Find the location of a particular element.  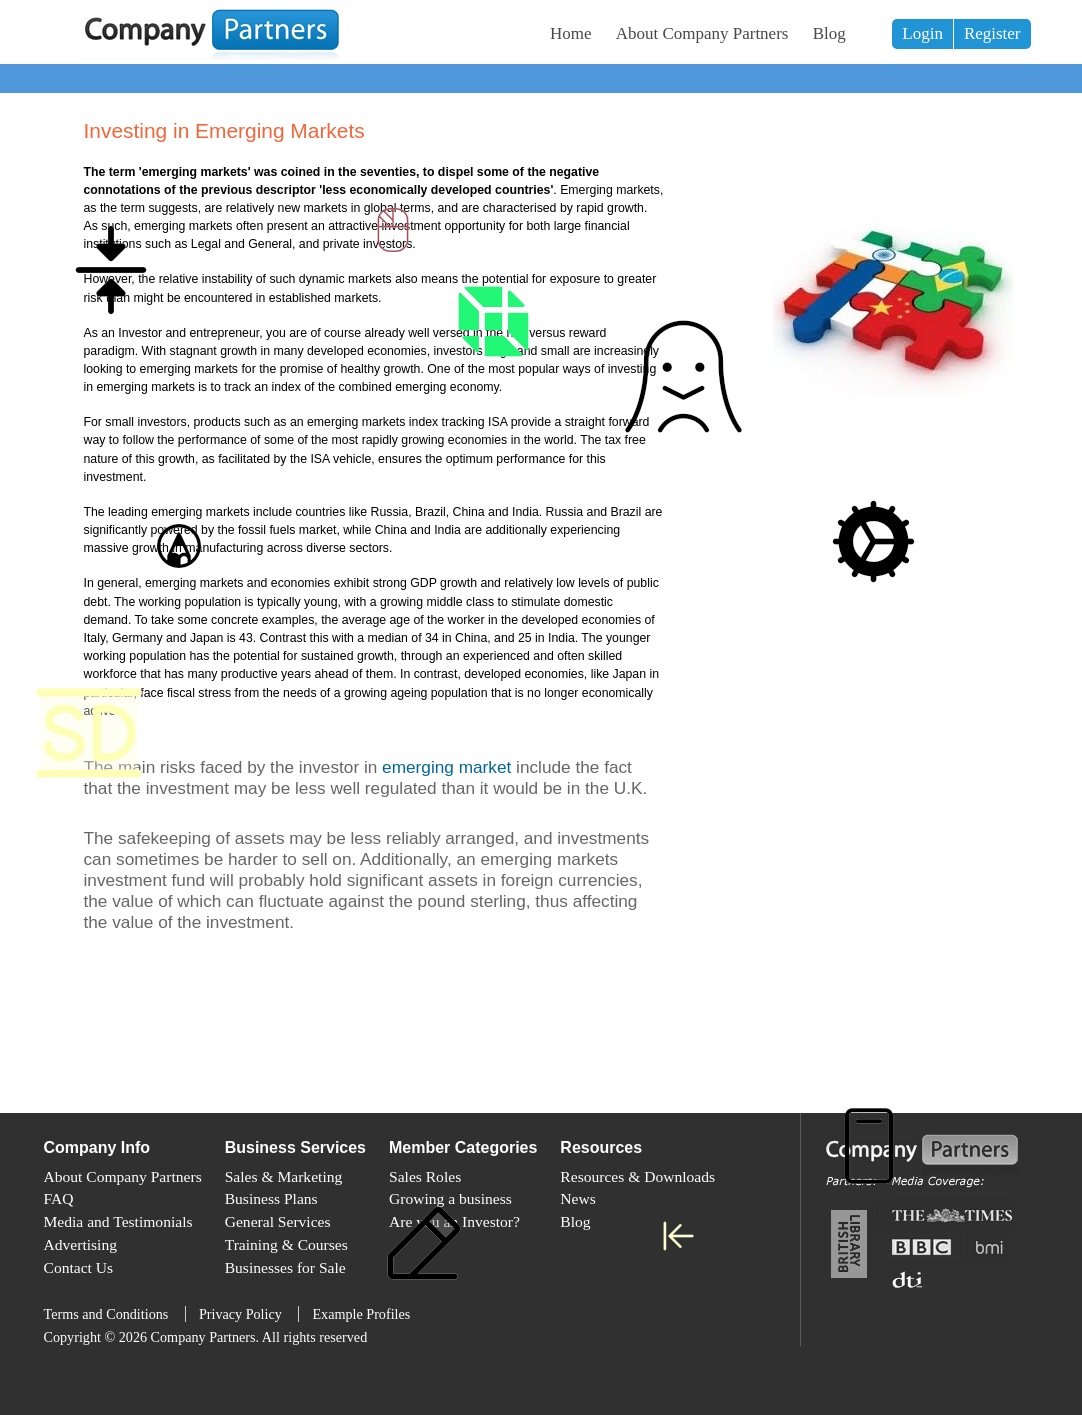

indicates standard definition video quality is located at coordinates (89, 733).